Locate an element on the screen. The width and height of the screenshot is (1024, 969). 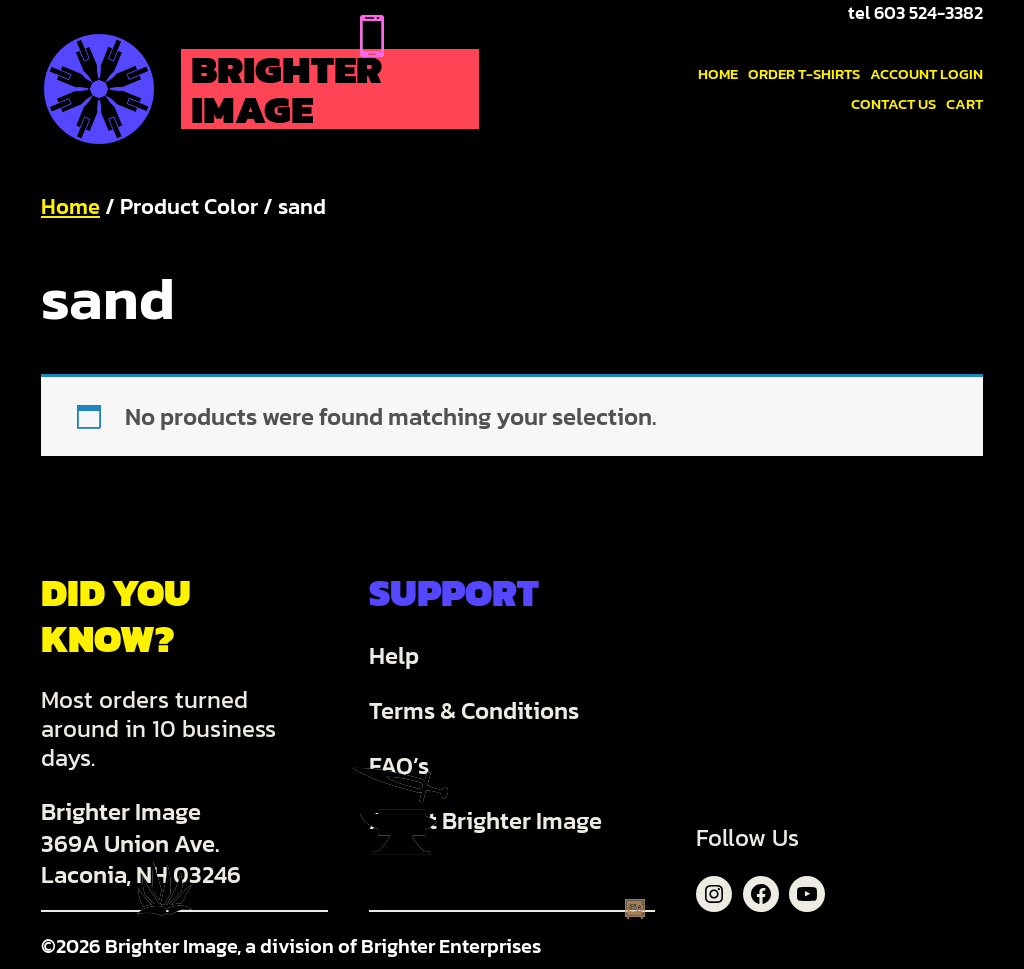
access the weapon crafting menu is located at coordinates (400, 807).